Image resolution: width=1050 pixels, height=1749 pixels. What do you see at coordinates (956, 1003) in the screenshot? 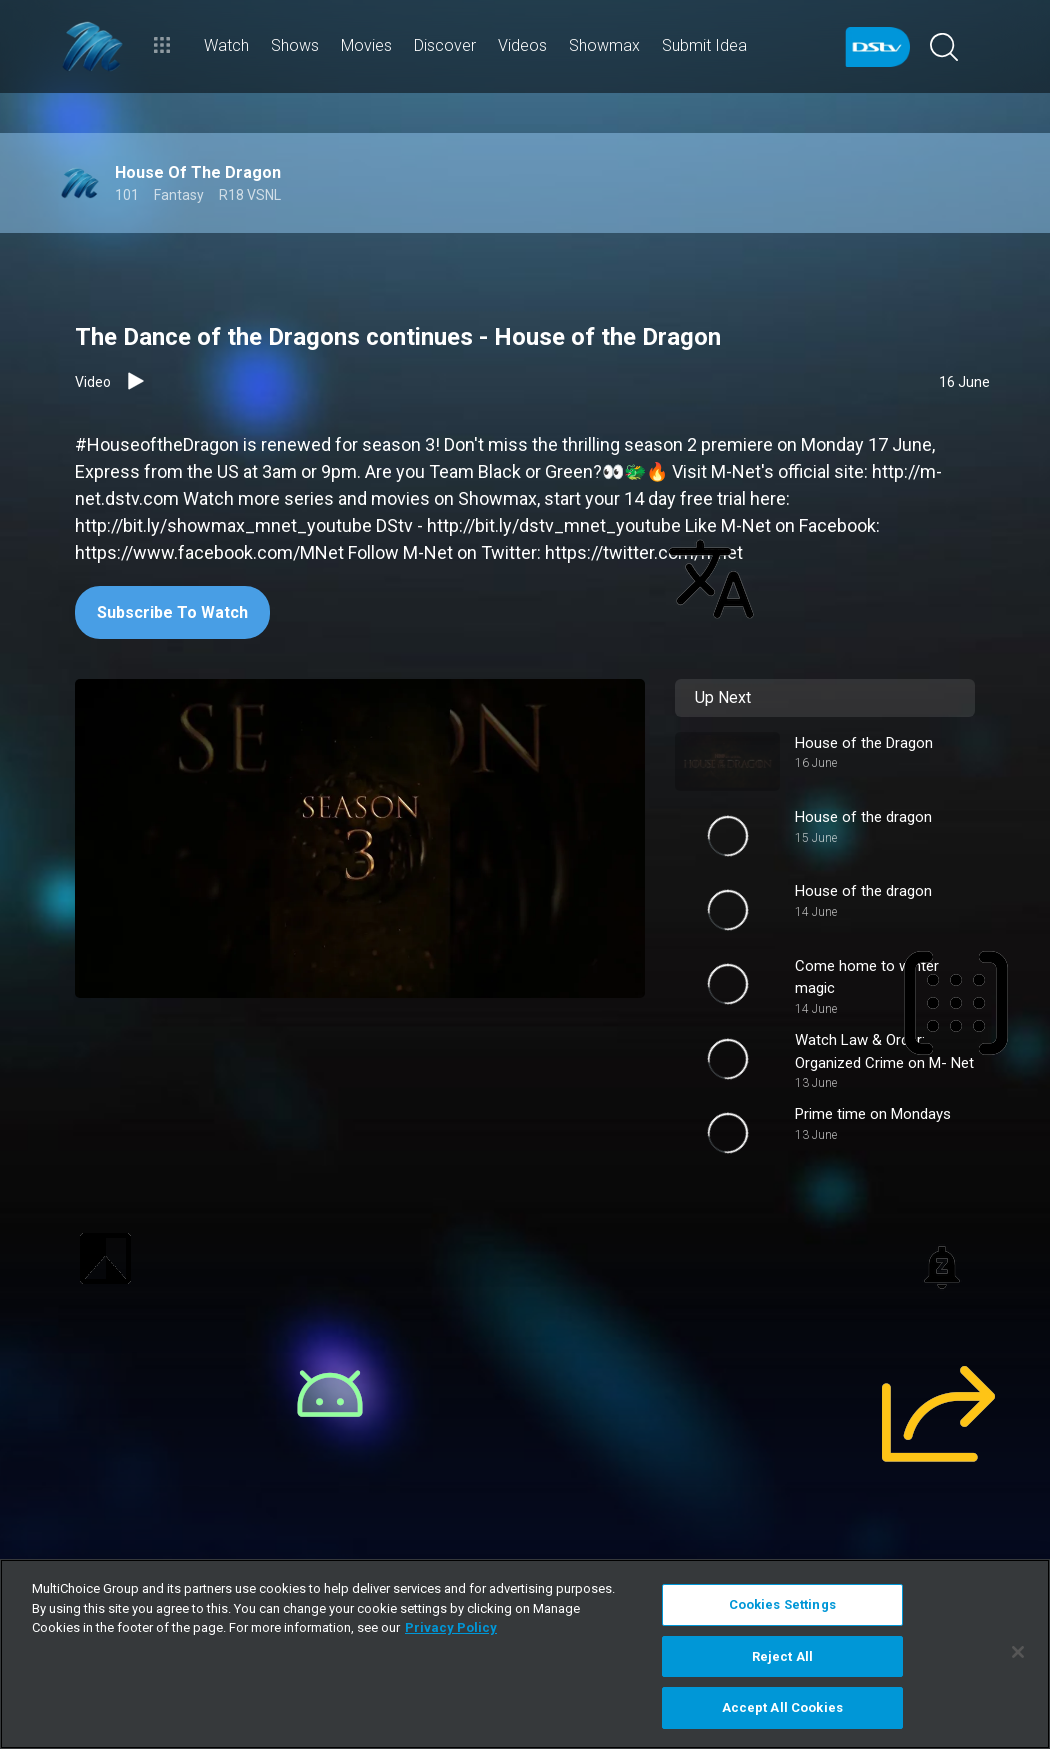
I see `view data in matrix or grid format` at bounding box center [956, 1003].